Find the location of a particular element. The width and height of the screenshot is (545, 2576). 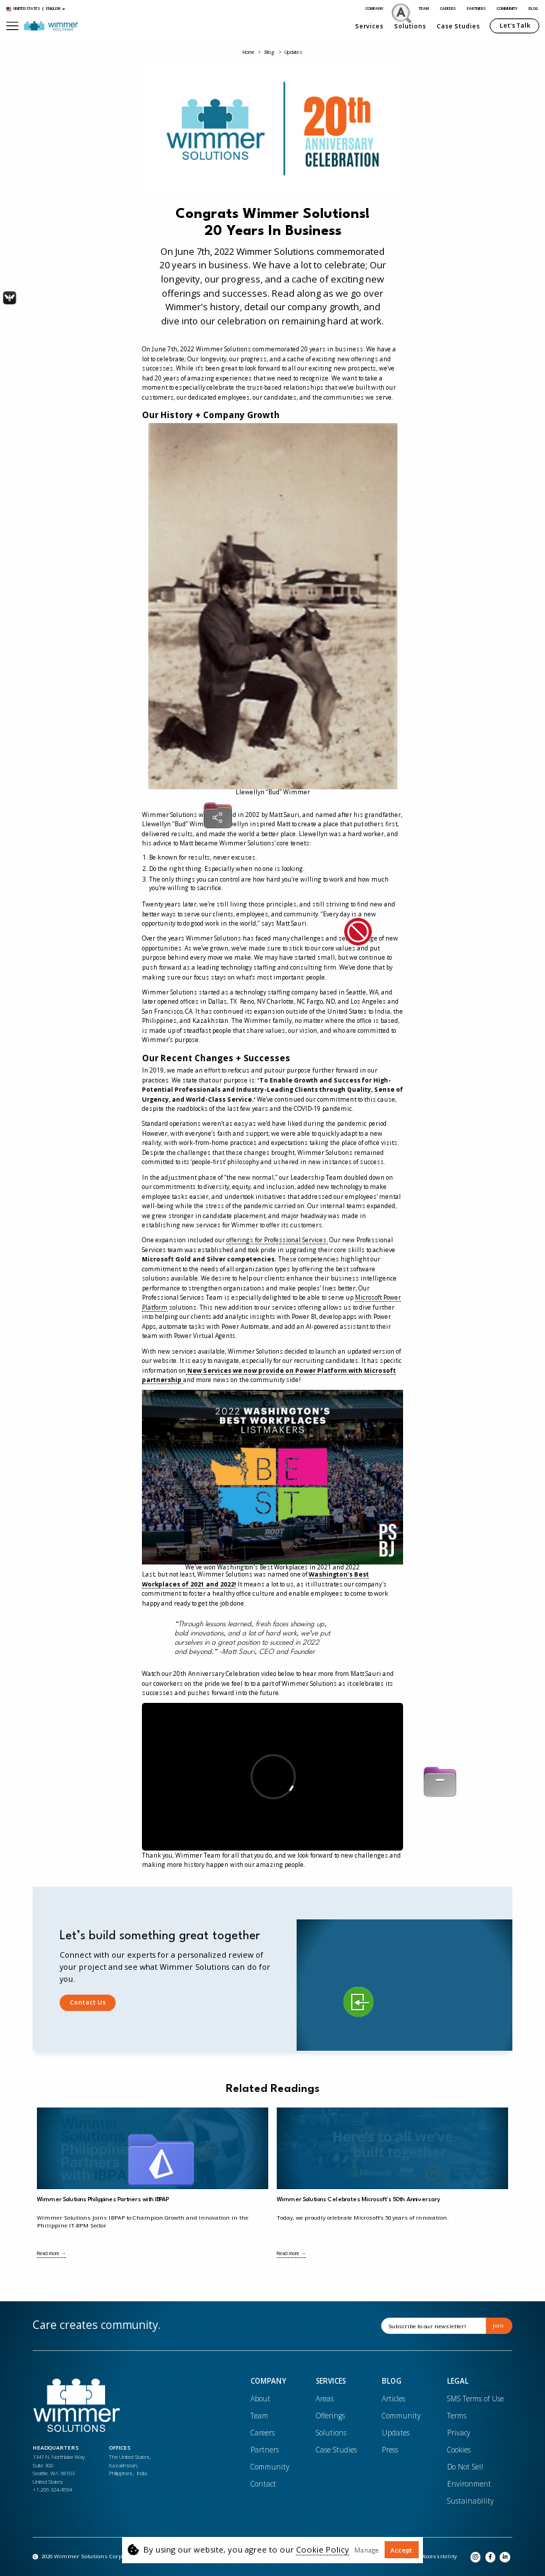

delete selected item is located at coordinates (358, 931).